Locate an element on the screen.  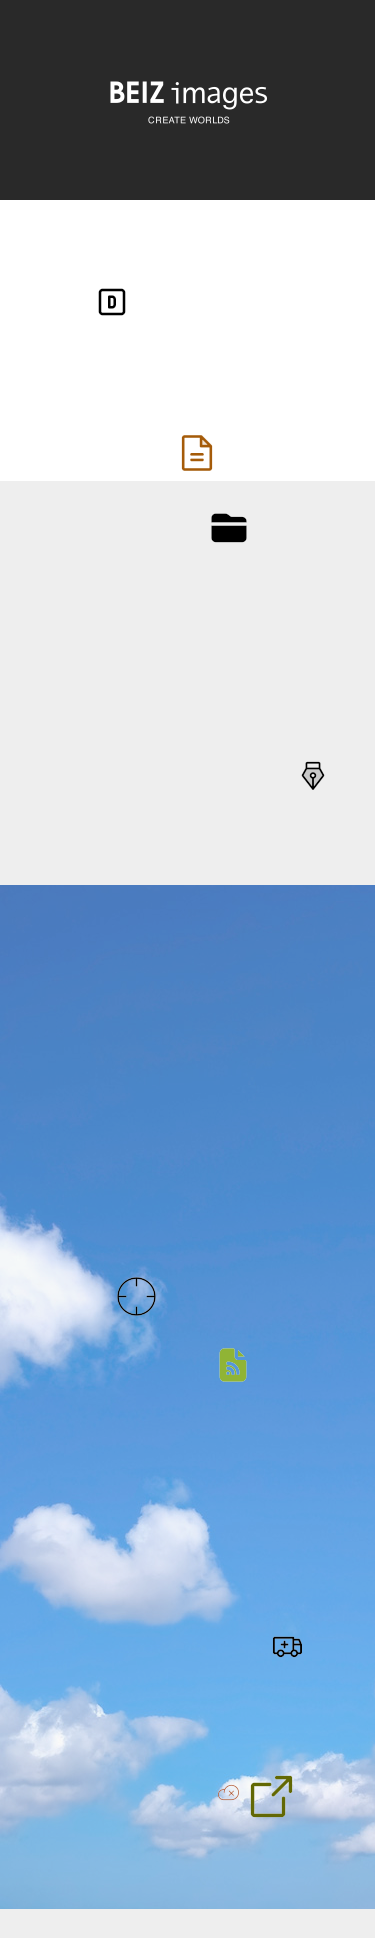
disconnect from cloud storage is located at coordinates (228, 1792).